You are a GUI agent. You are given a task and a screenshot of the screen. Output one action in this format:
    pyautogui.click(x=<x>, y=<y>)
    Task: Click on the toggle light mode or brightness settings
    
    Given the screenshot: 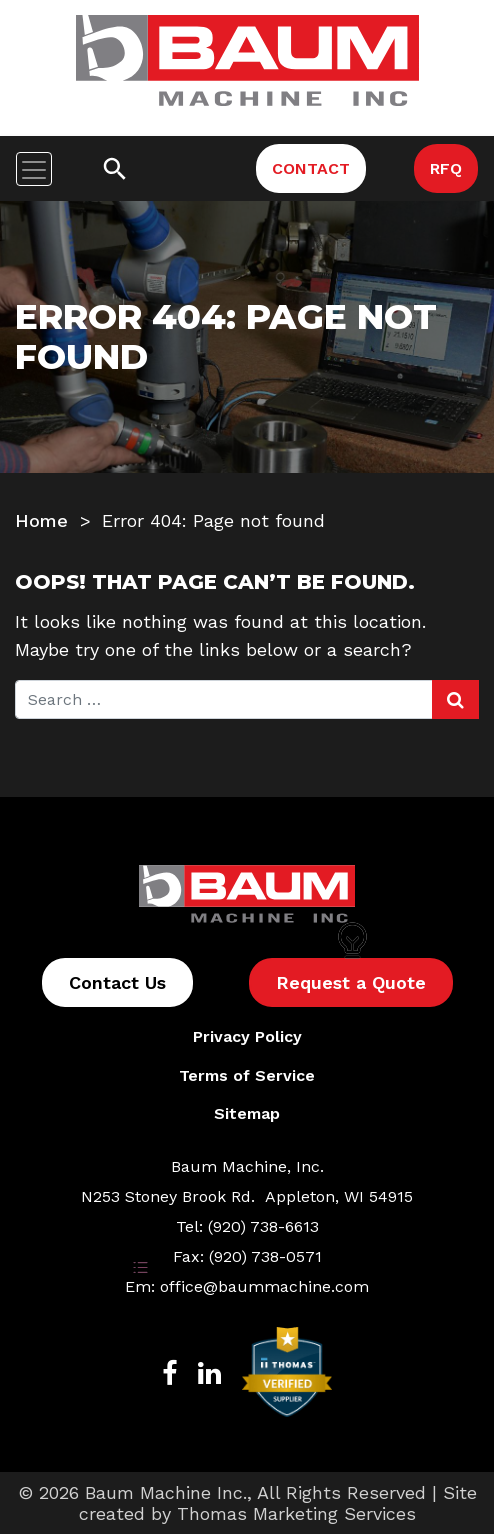 What is the action you would take?
    pyautogui.click(x=352, y=940)
    